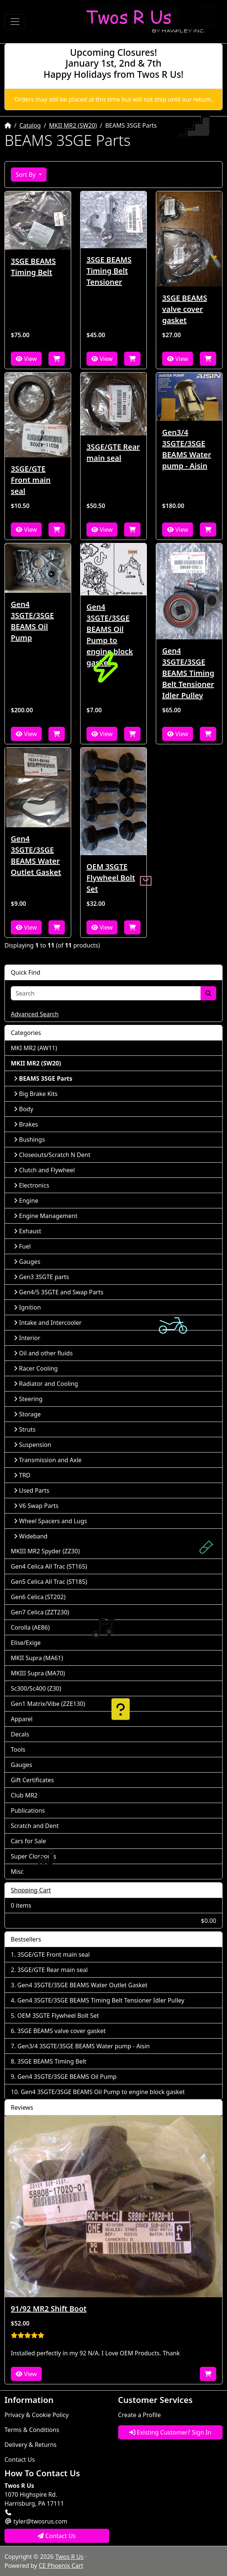 The width and height of the screenshot is (227, 2576). What do you see at coordinates (104, 1628) in the screenshot?
I see `remove a song from playlist` at bounding box center [104, 1628].